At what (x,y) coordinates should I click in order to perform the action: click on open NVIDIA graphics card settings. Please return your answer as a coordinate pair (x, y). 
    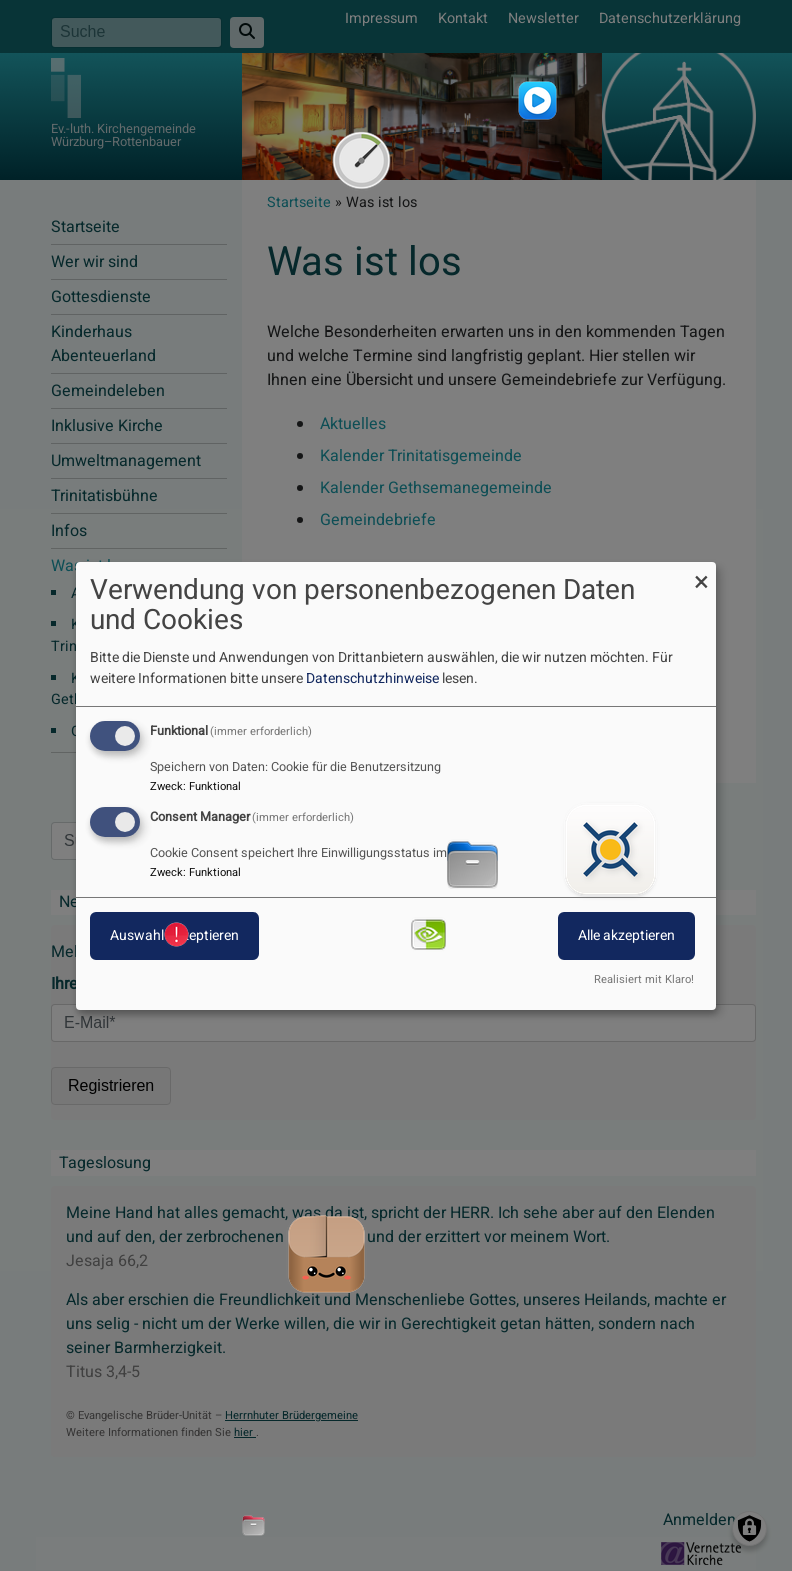
    Looking at the image, I should click on (428, 934).